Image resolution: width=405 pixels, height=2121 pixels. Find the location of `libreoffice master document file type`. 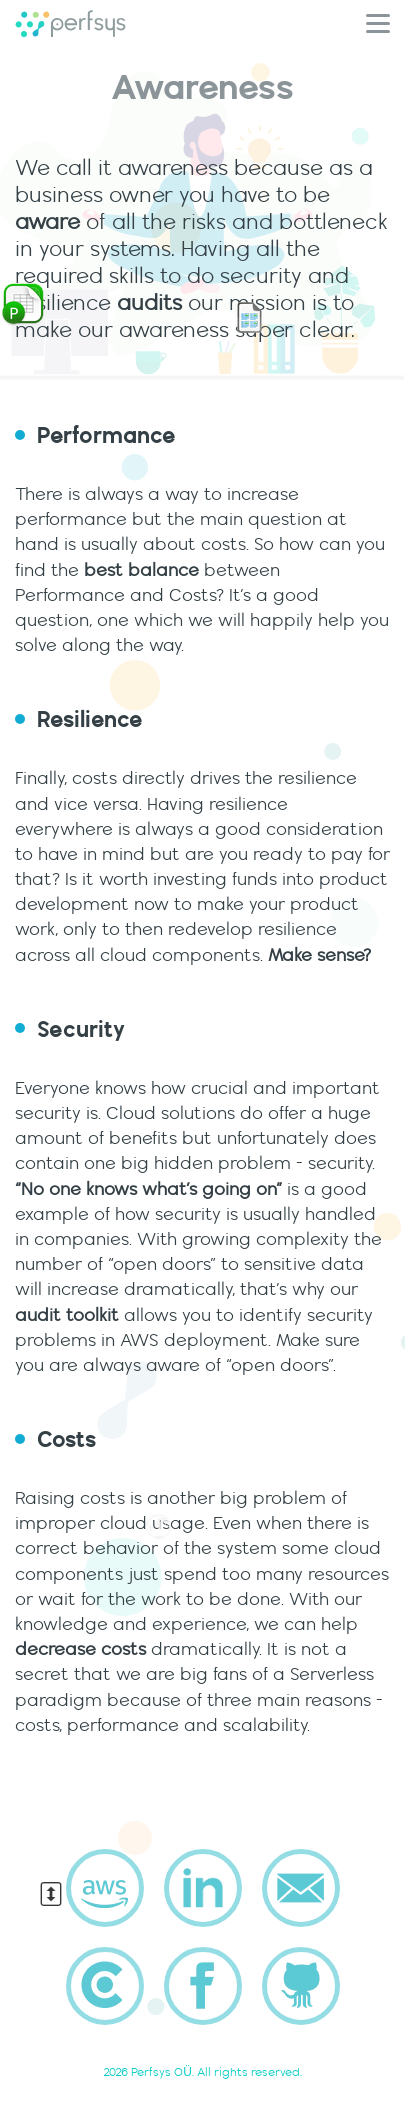

libreoffice master document file type is located at coordinates (249, 317).